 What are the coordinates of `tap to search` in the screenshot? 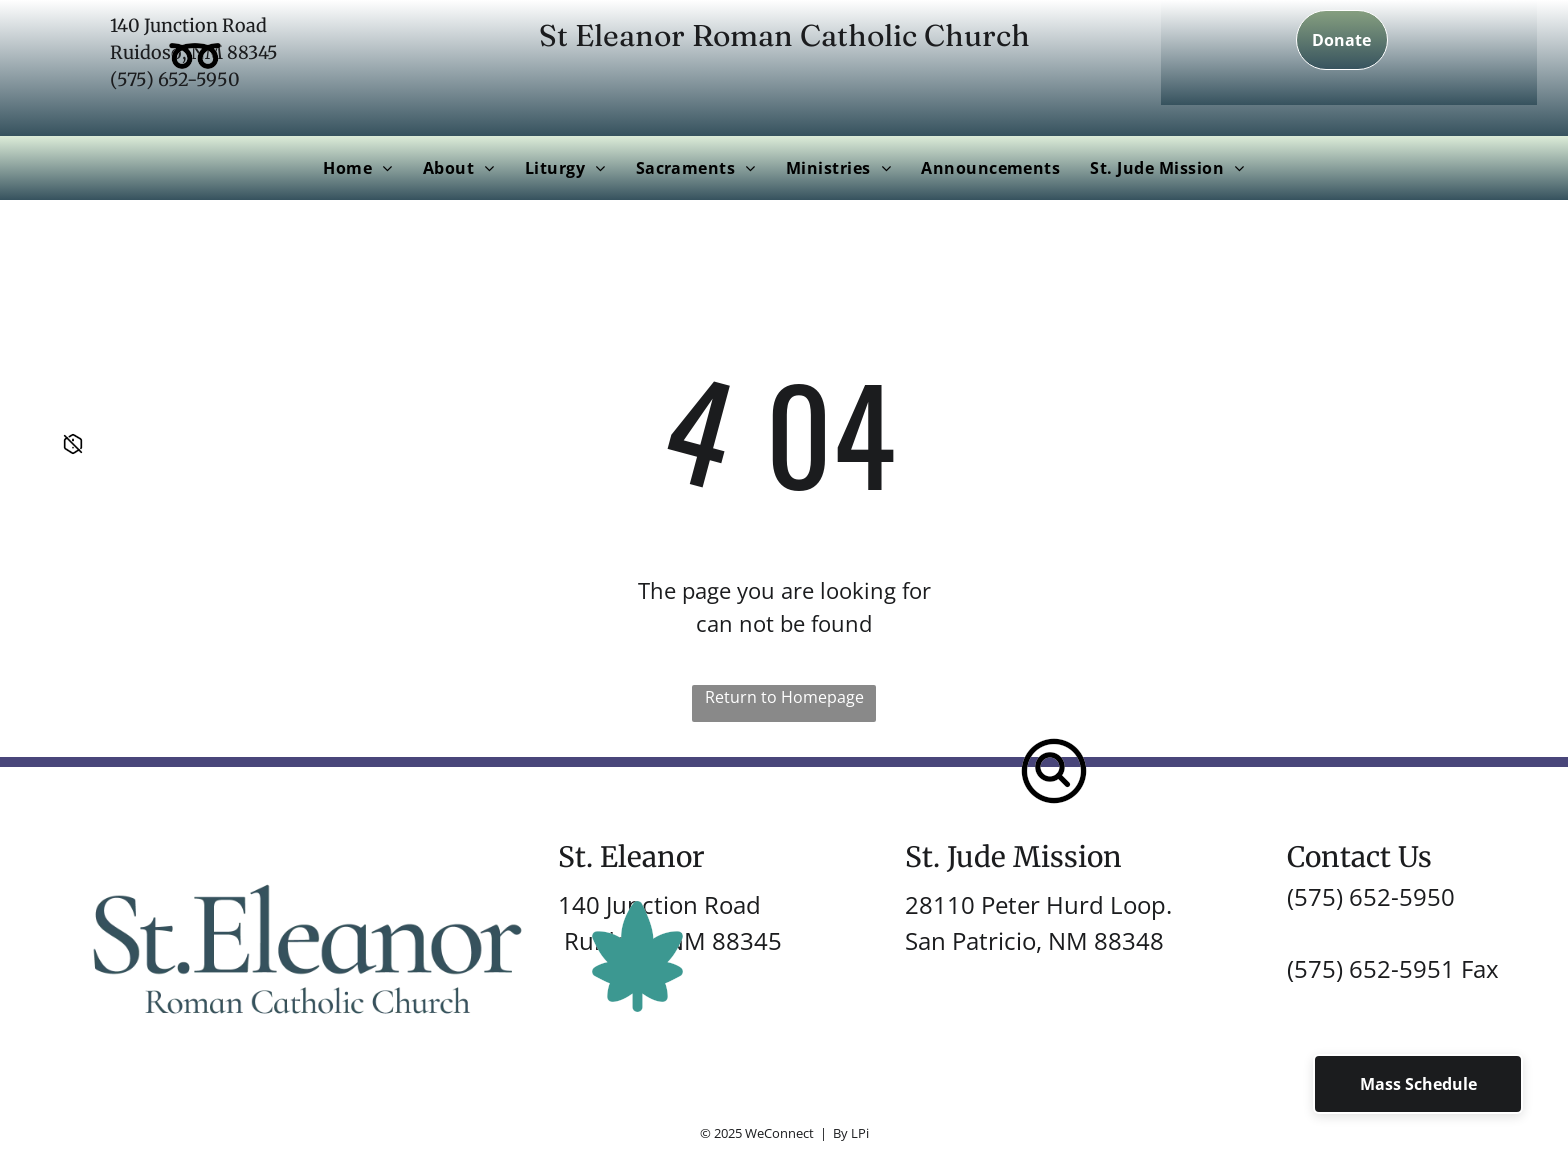 It's located at (1054, 771).